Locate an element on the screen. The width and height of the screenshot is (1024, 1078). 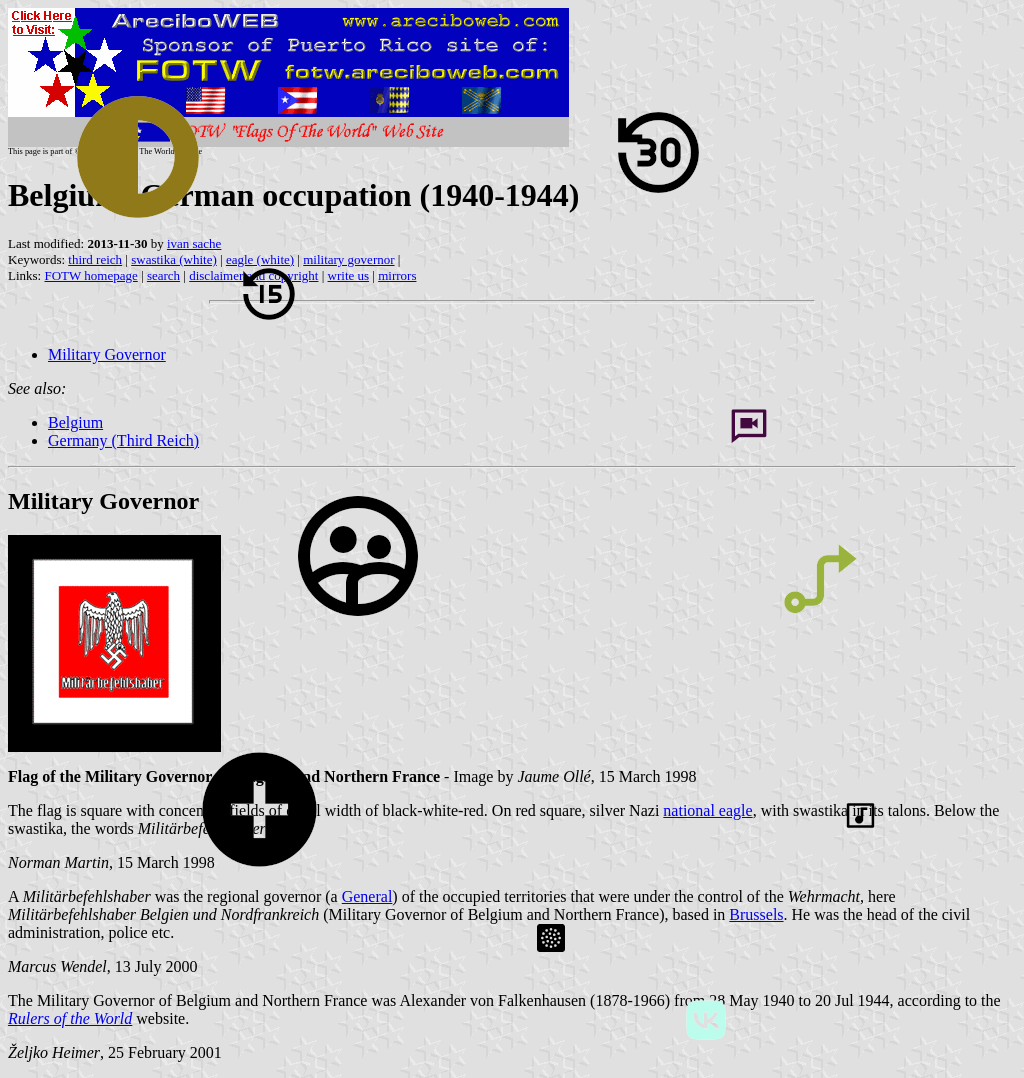
rewind 30 seconds is located at coordinates (658, 152).